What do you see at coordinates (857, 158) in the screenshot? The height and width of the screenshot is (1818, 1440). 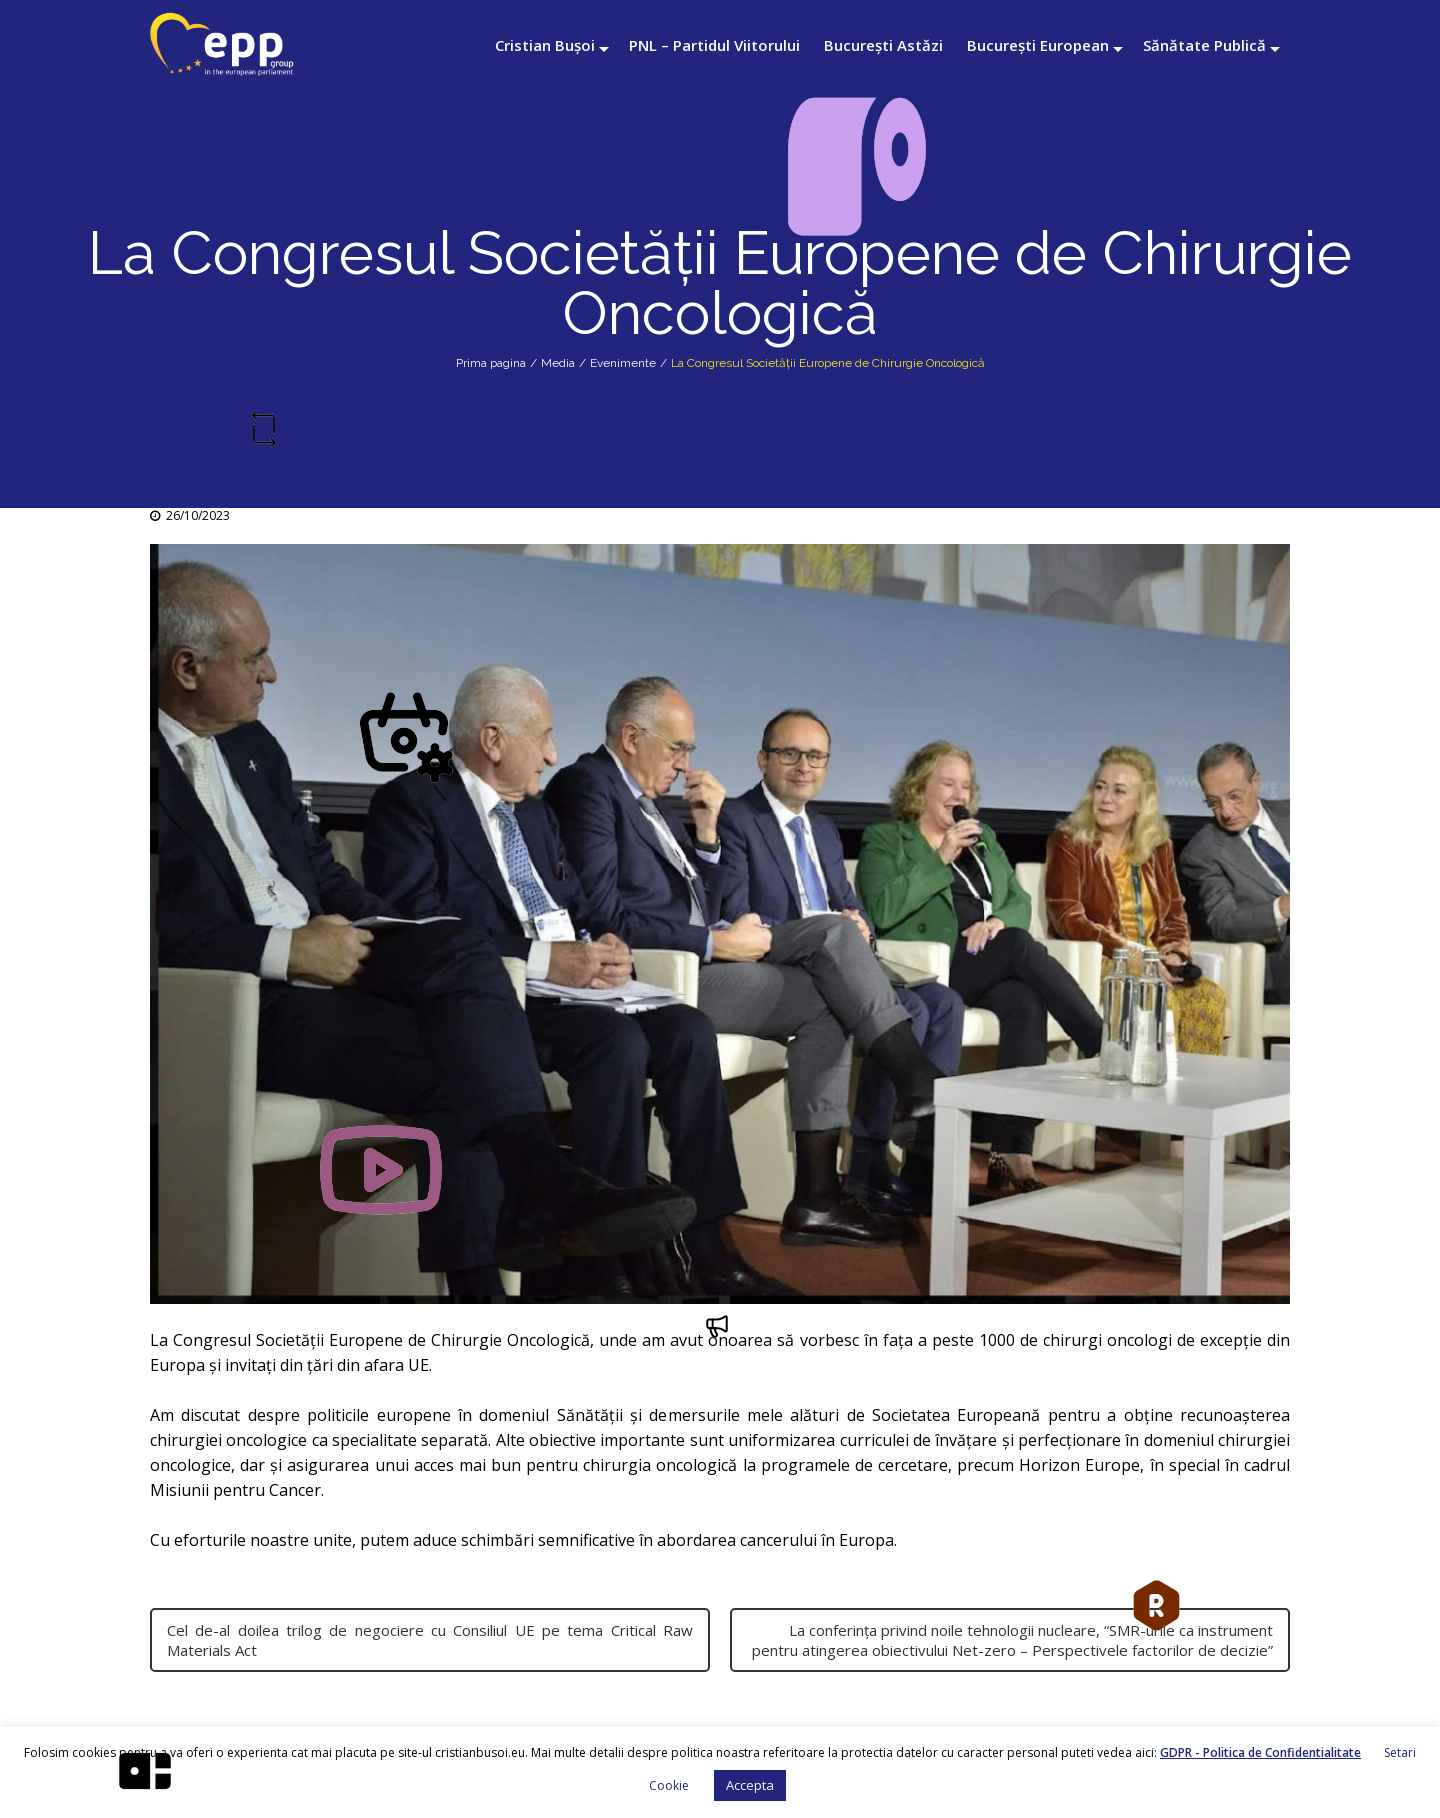 I see `toilet paper or bathroom supplies indicator` at bounding box center [857, 158].